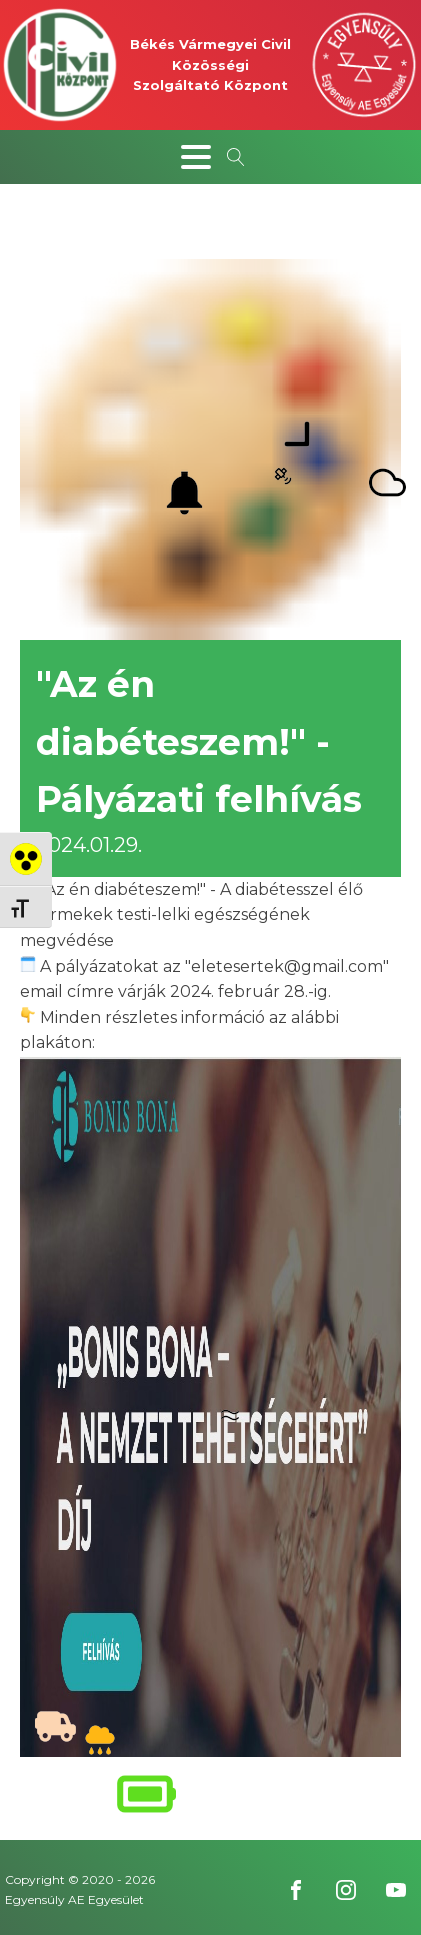 The height and width of the screenshot is (1935, 421). What do you see at coordinates (297, 434) in the screenshot?
I see `navigate to the bottom-right section` at bounding box center [297, 434].